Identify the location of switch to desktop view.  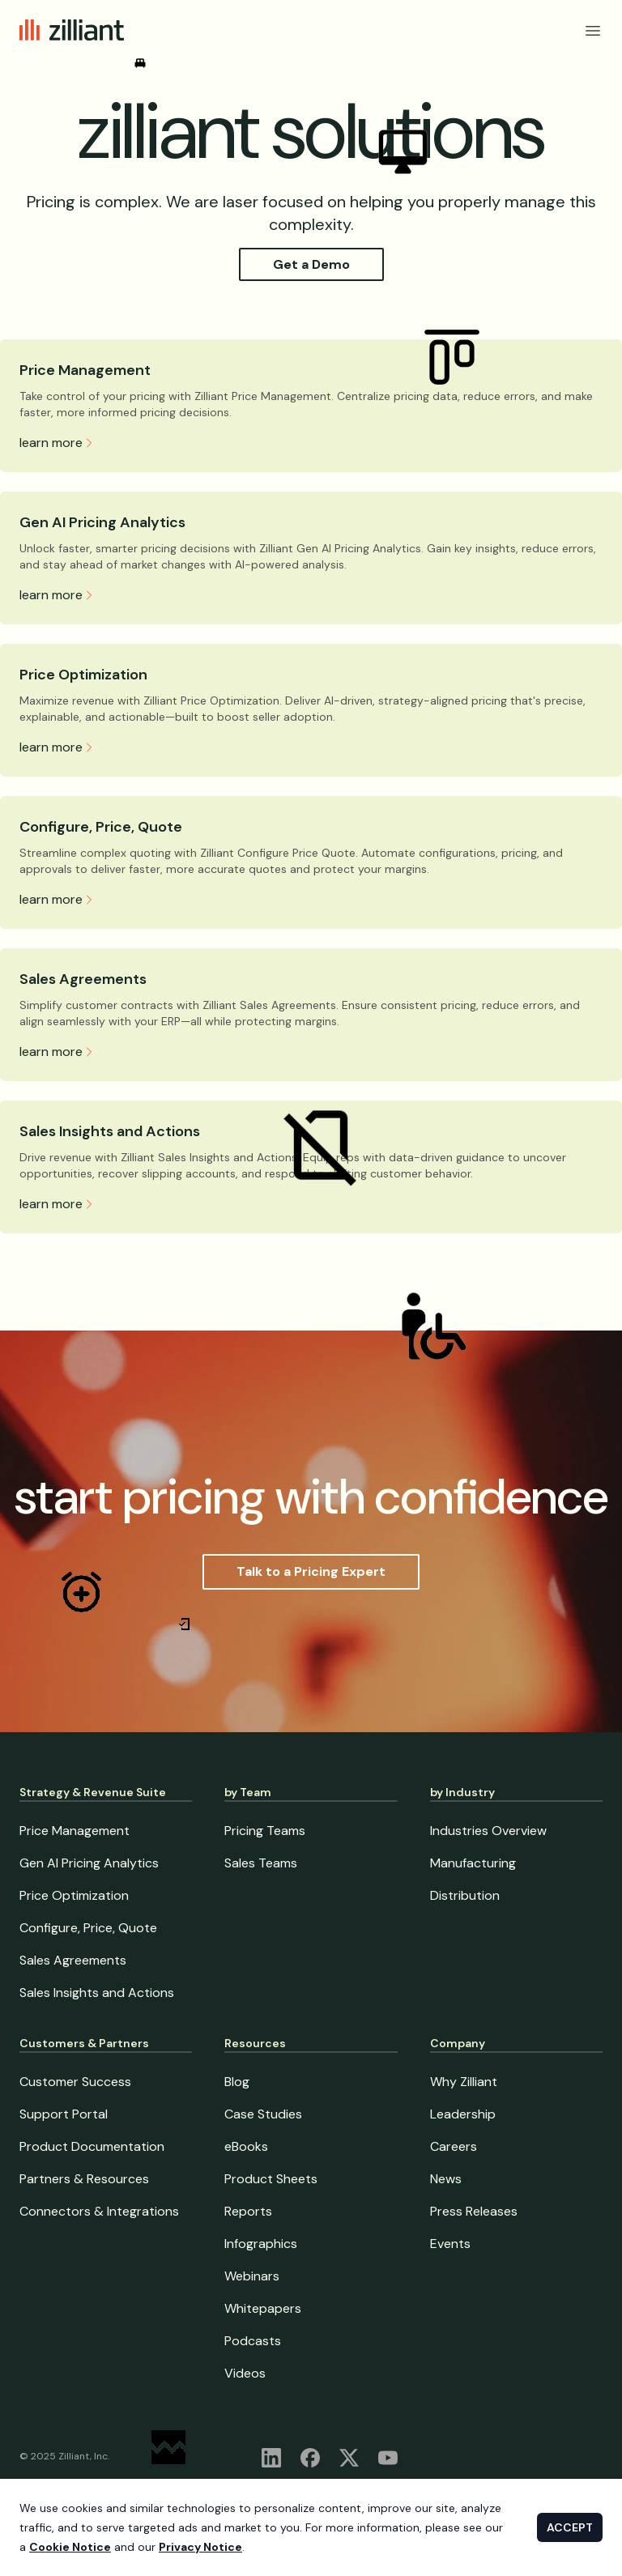
(403, 151).